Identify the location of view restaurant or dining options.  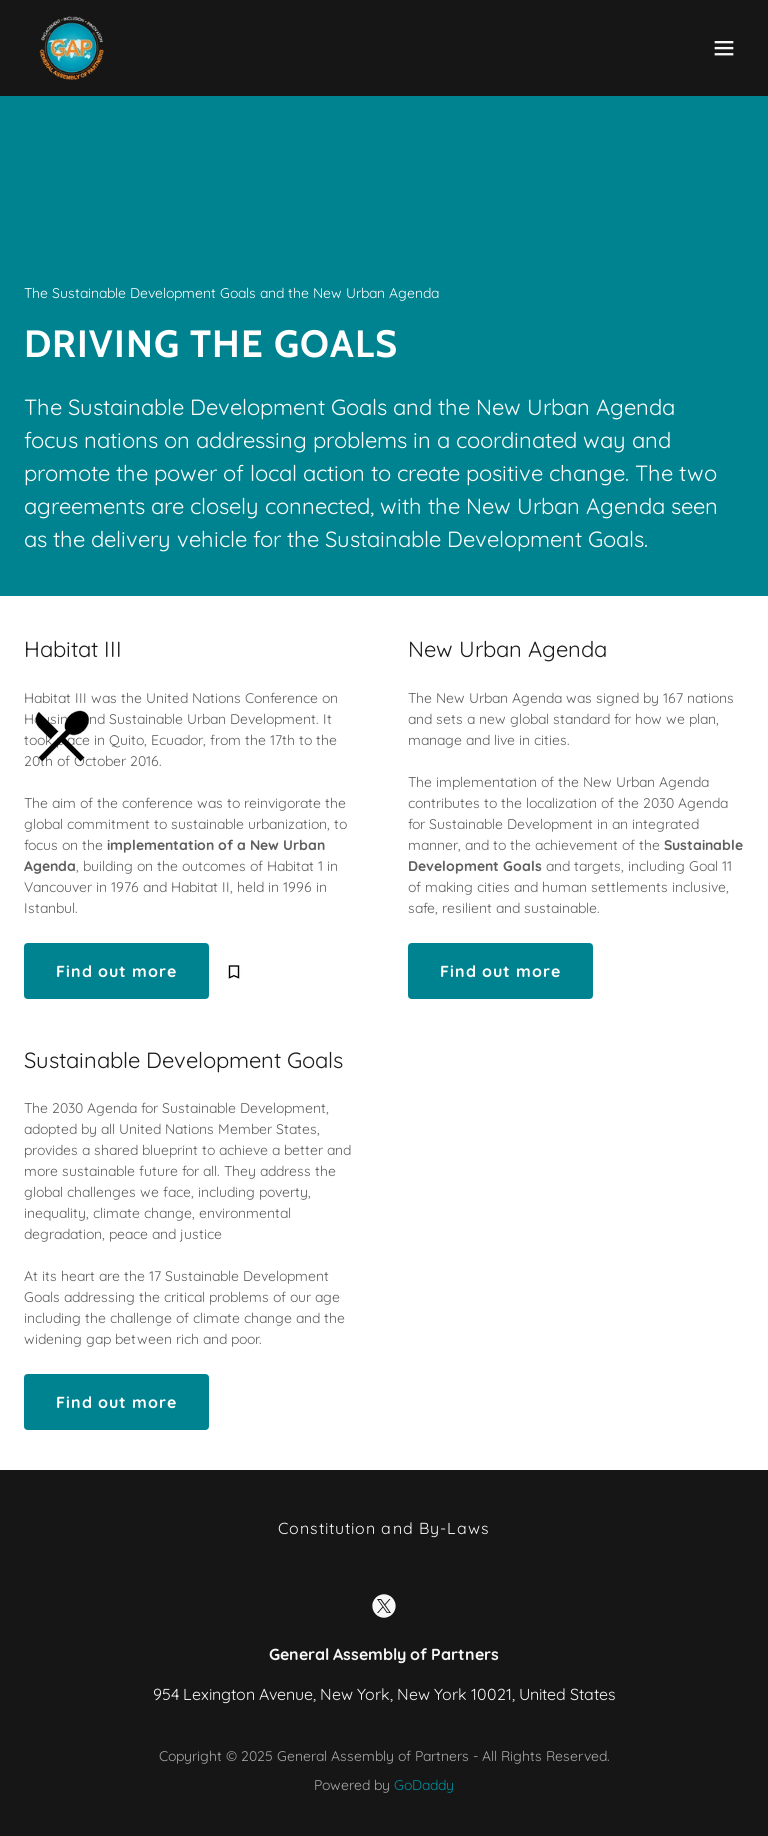
(61, 735).